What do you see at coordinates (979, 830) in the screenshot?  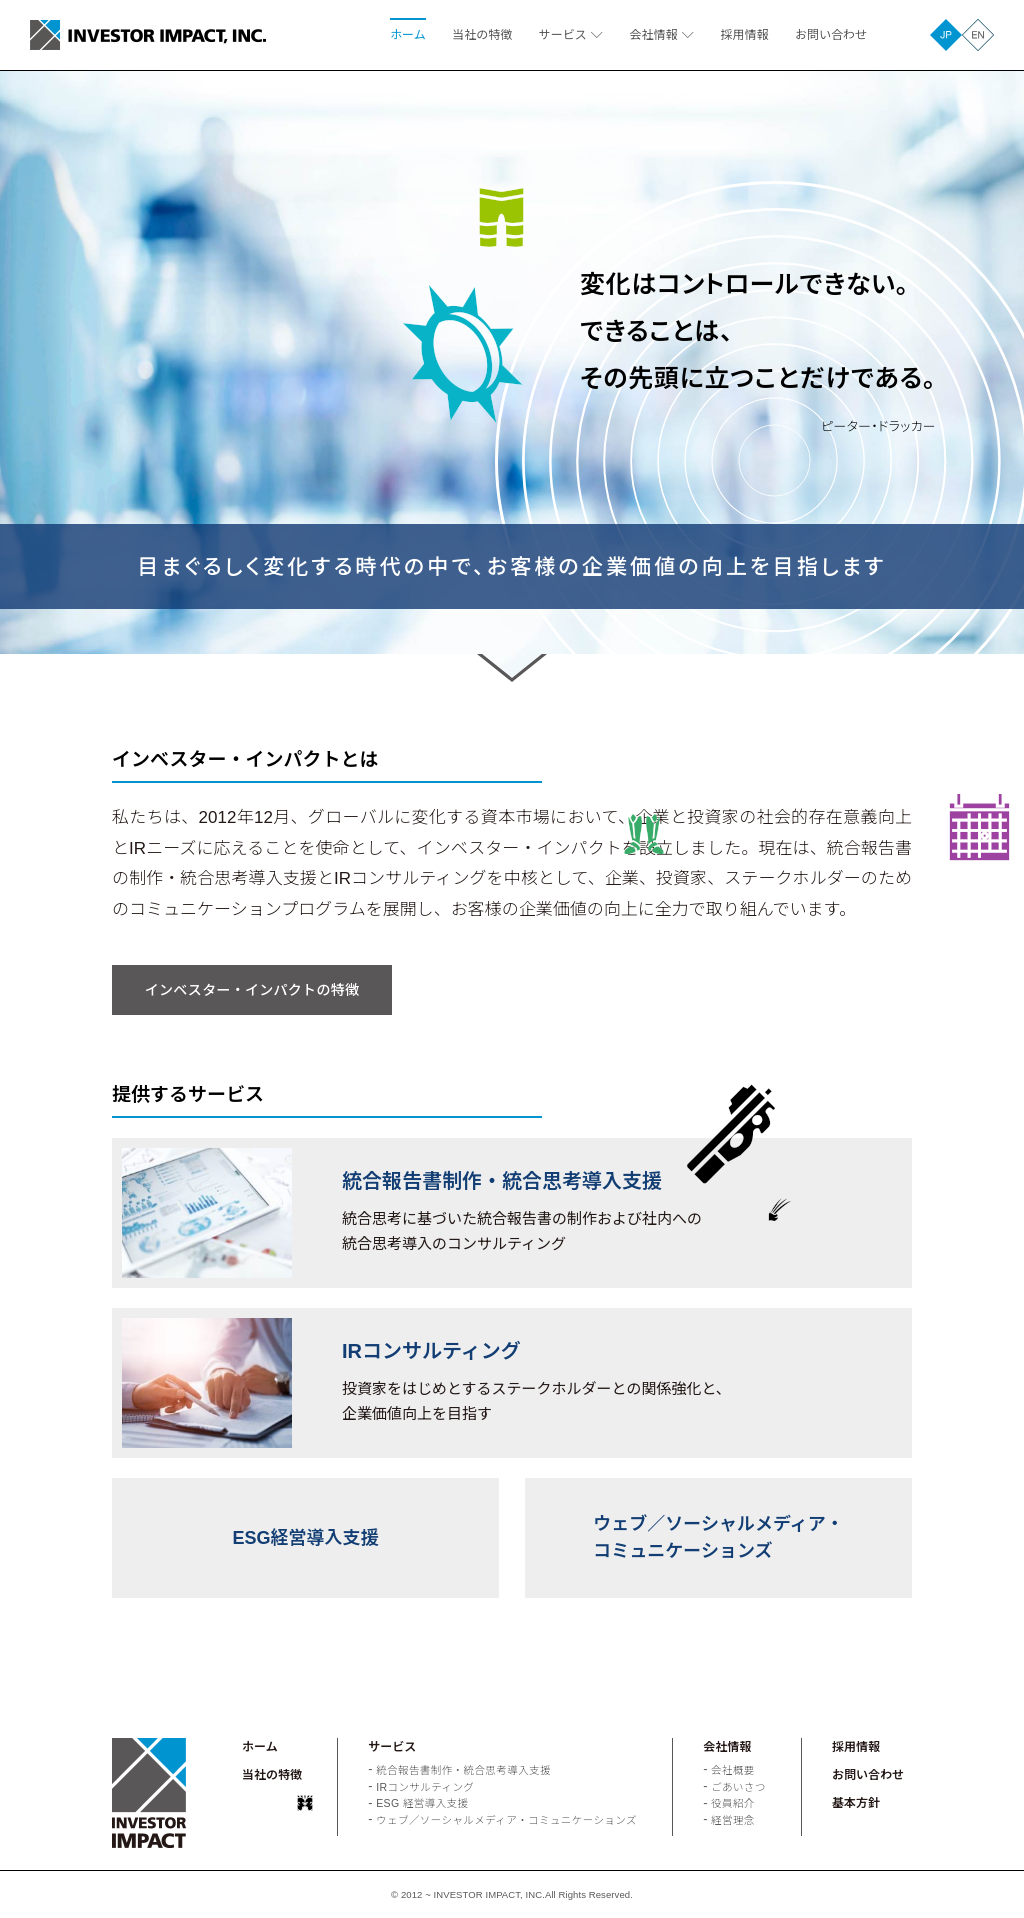 I see `view or open the calendar` at bounding box center [979, 830].